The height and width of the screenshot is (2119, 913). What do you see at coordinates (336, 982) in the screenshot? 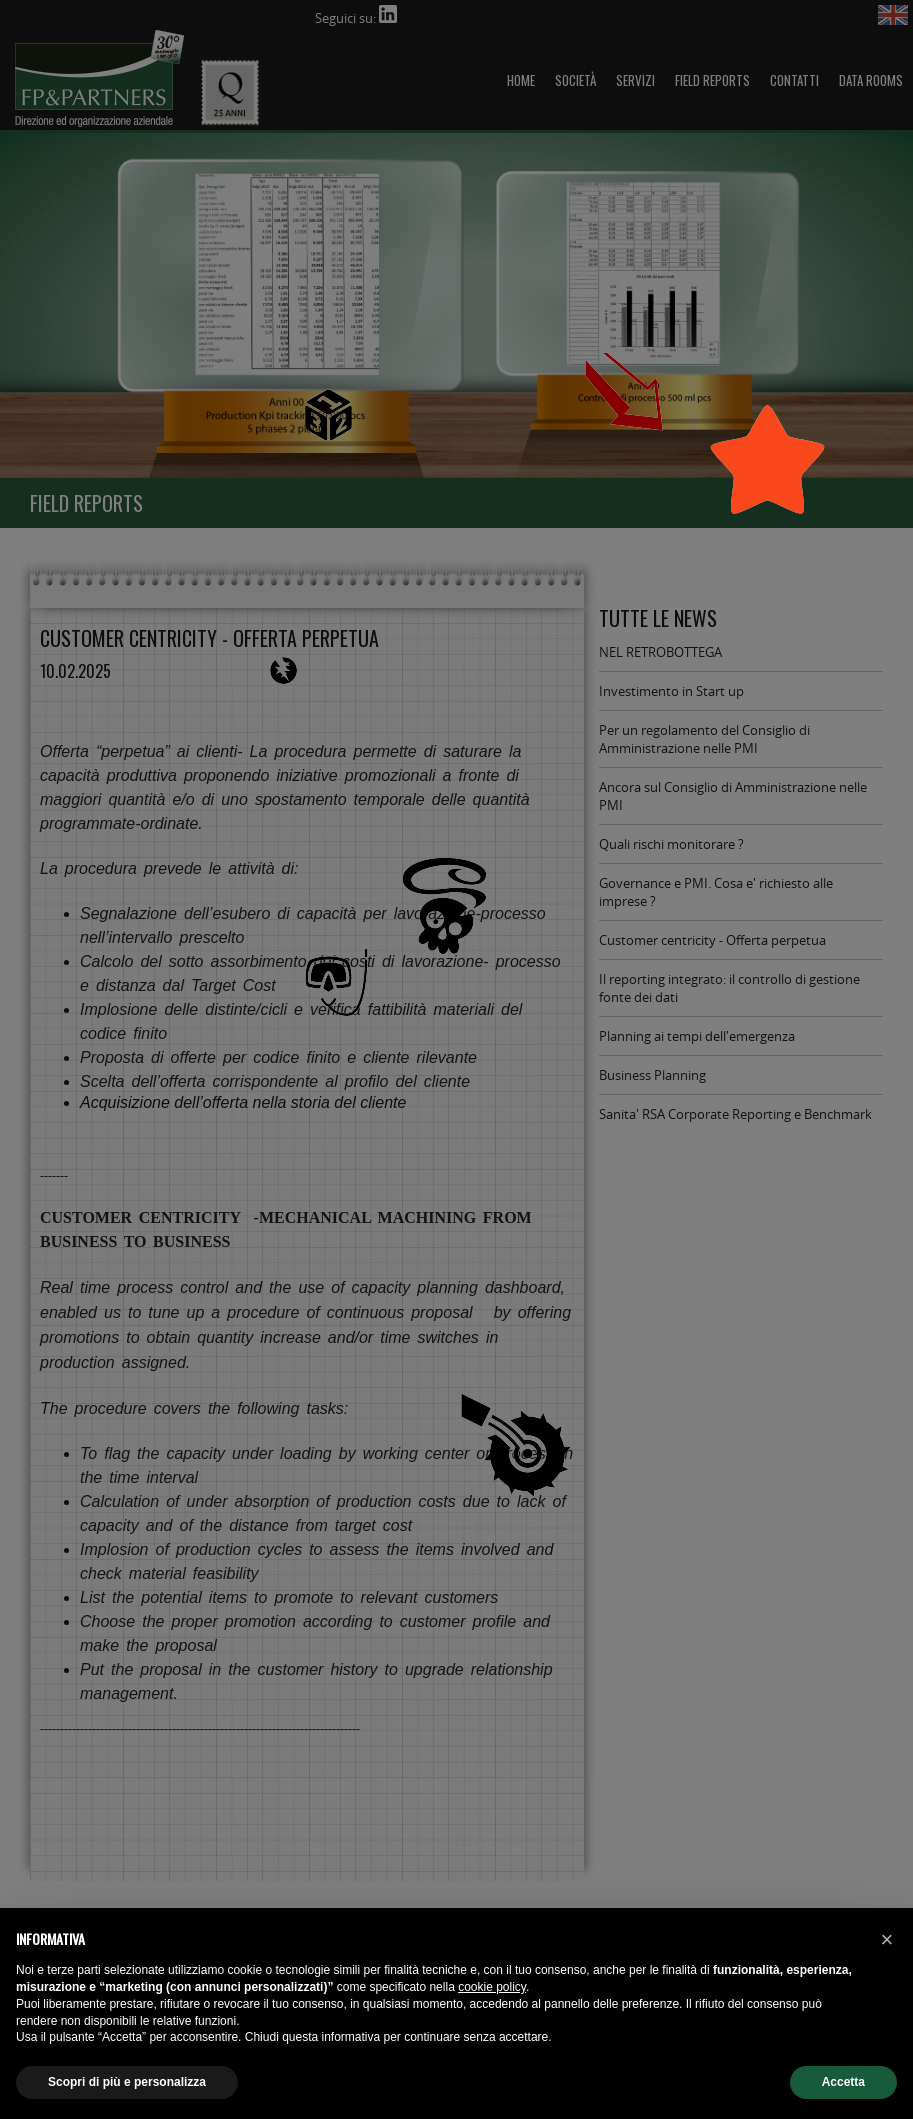
I see `access scuba diving or underwater activities` at bounding box center [336, 982].